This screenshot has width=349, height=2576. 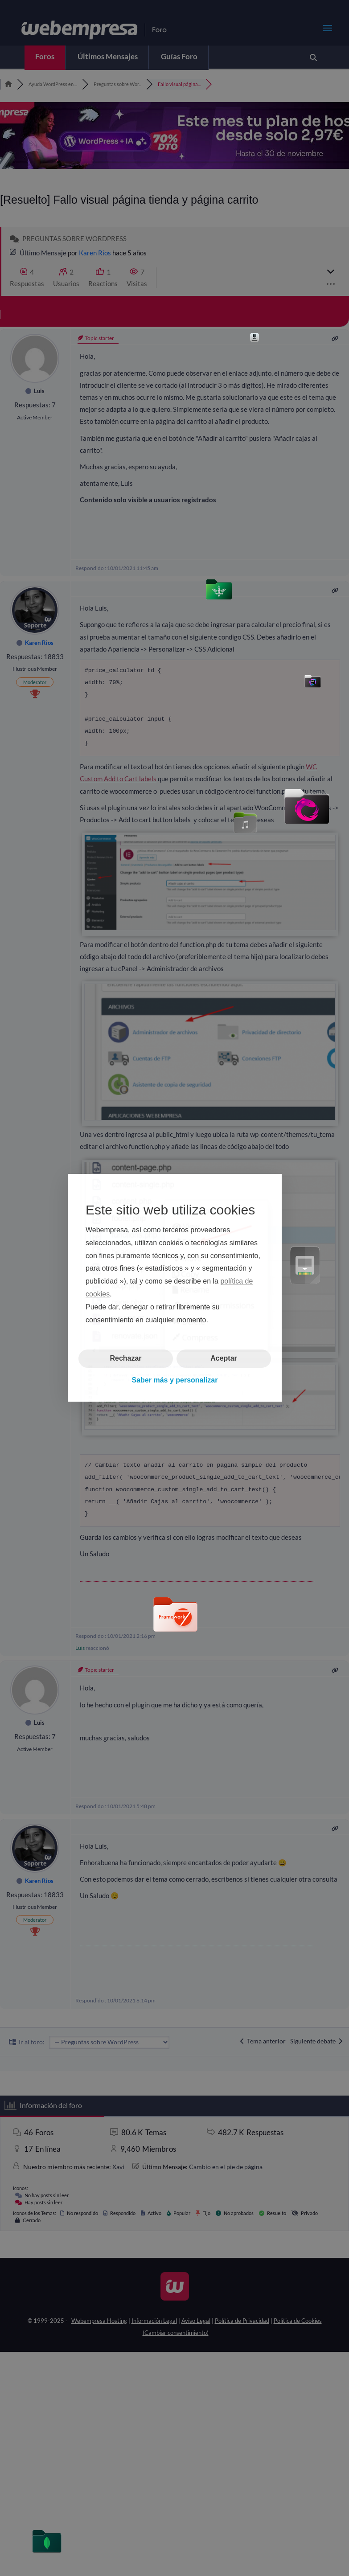 I want to click on open reactivex project folder, so click(x=307, y=808).